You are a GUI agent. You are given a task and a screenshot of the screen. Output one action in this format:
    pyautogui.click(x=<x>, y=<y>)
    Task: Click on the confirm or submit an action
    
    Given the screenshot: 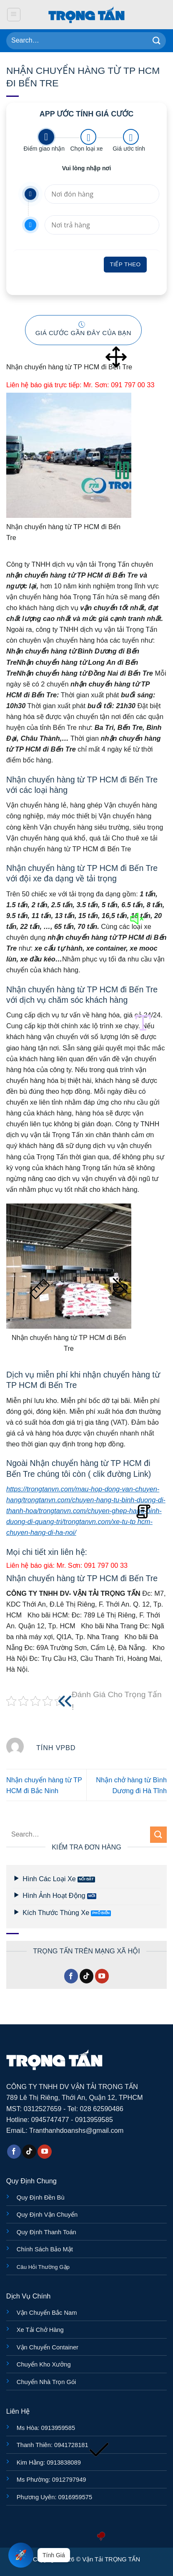 What is the action you would take?
    pyautogui.click(x=99, y=2450)
    